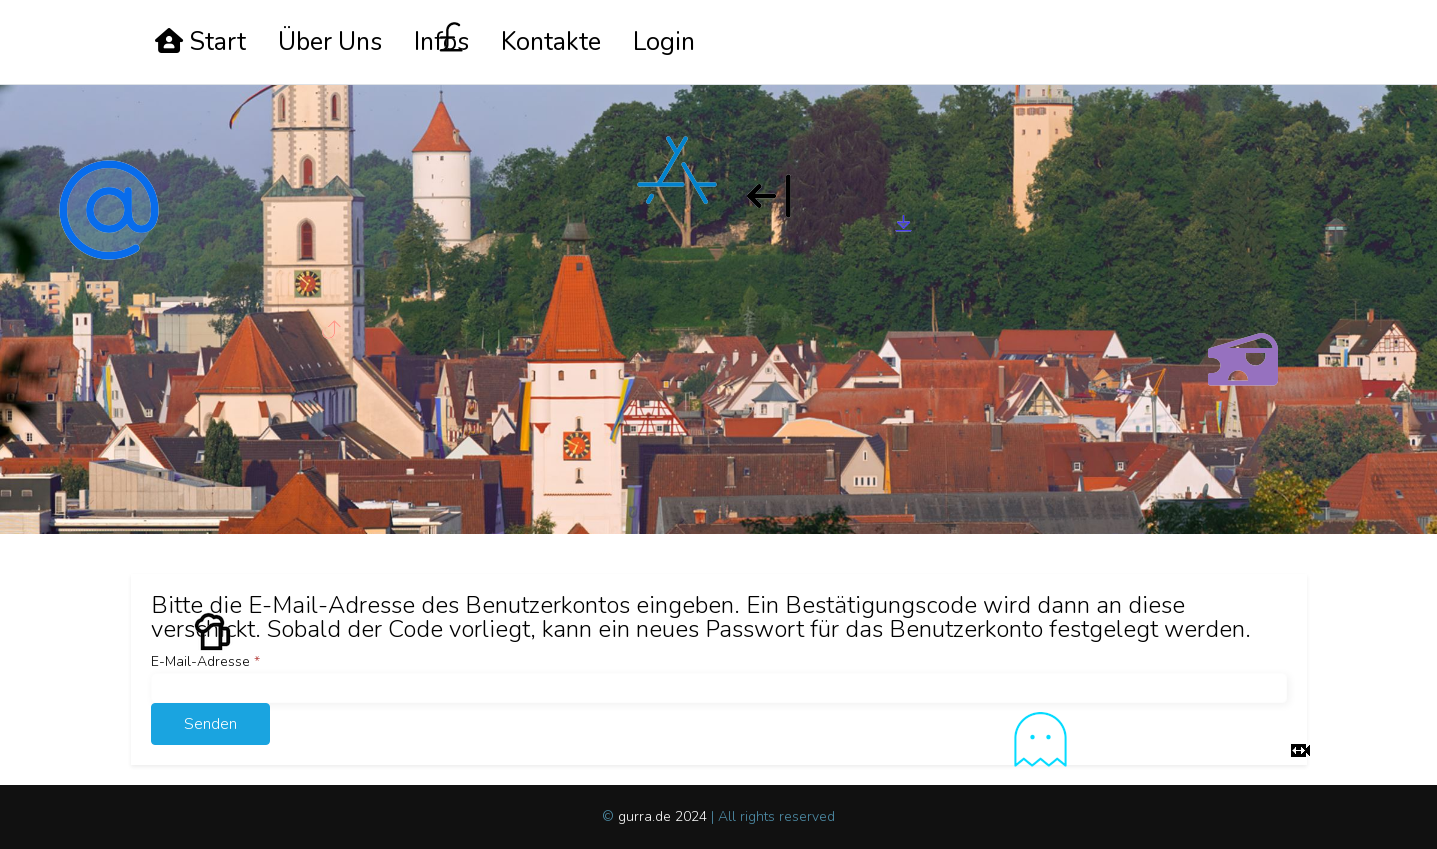 The width and height of the screenshot is (1437, 849). What do you see at coordinates (331, 329) in the screenshot?
I see `go back or return to previous state` at bounding box center [331, 329].